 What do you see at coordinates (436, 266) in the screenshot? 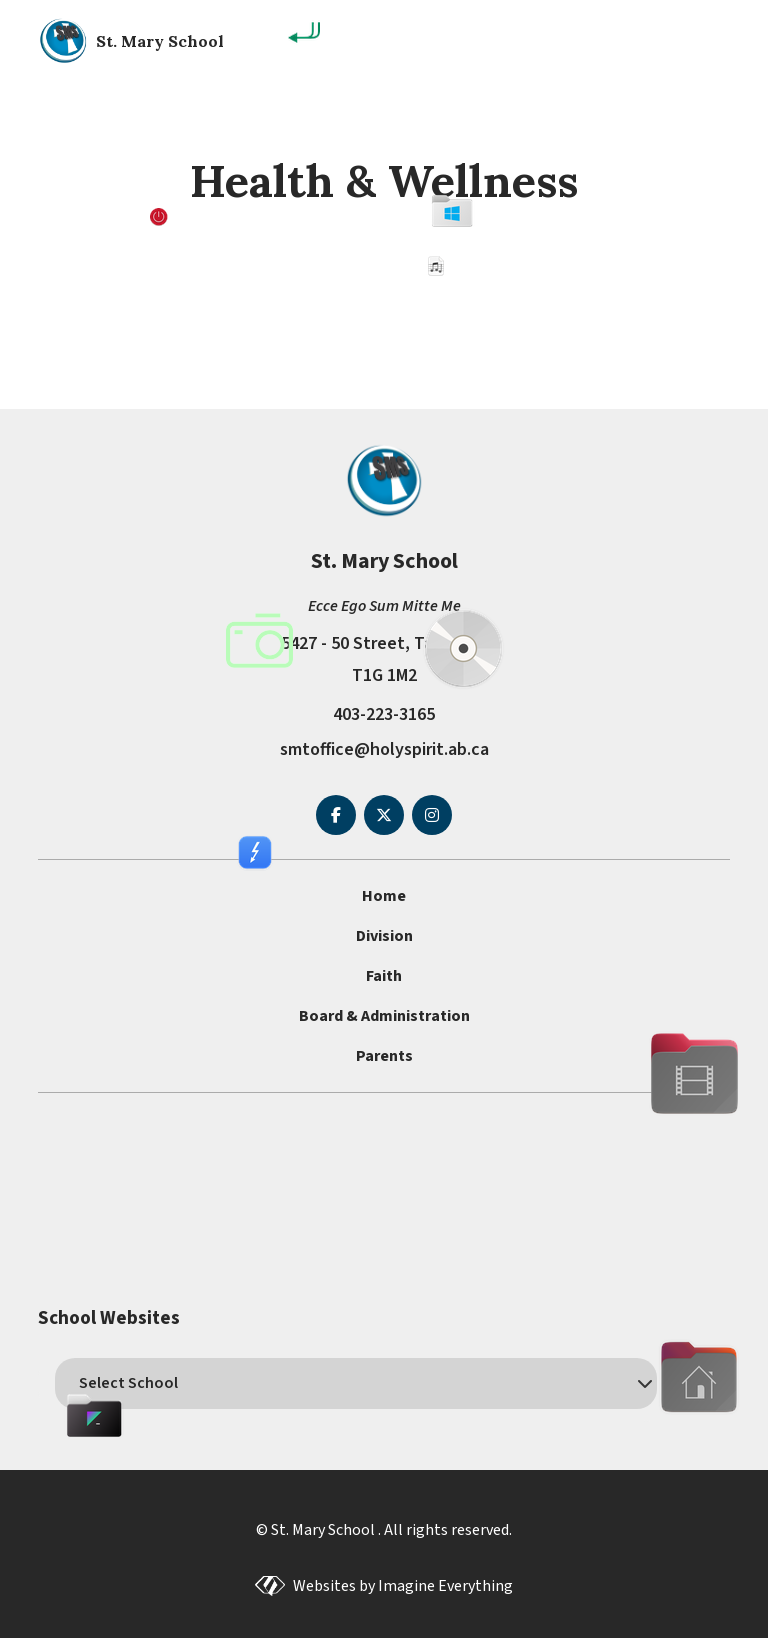
I see `a melody or music audio file` at bounding box center [436, 266].